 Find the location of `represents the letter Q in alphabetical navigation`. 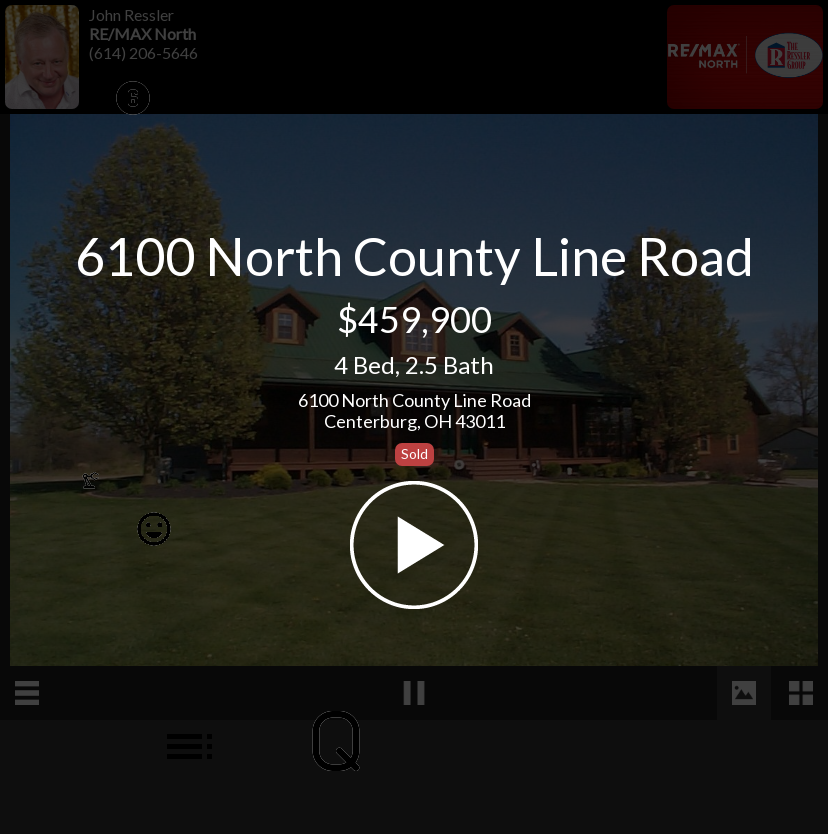

represents the letter Q in alphabetical navigation is located at coordinates (336, 741).